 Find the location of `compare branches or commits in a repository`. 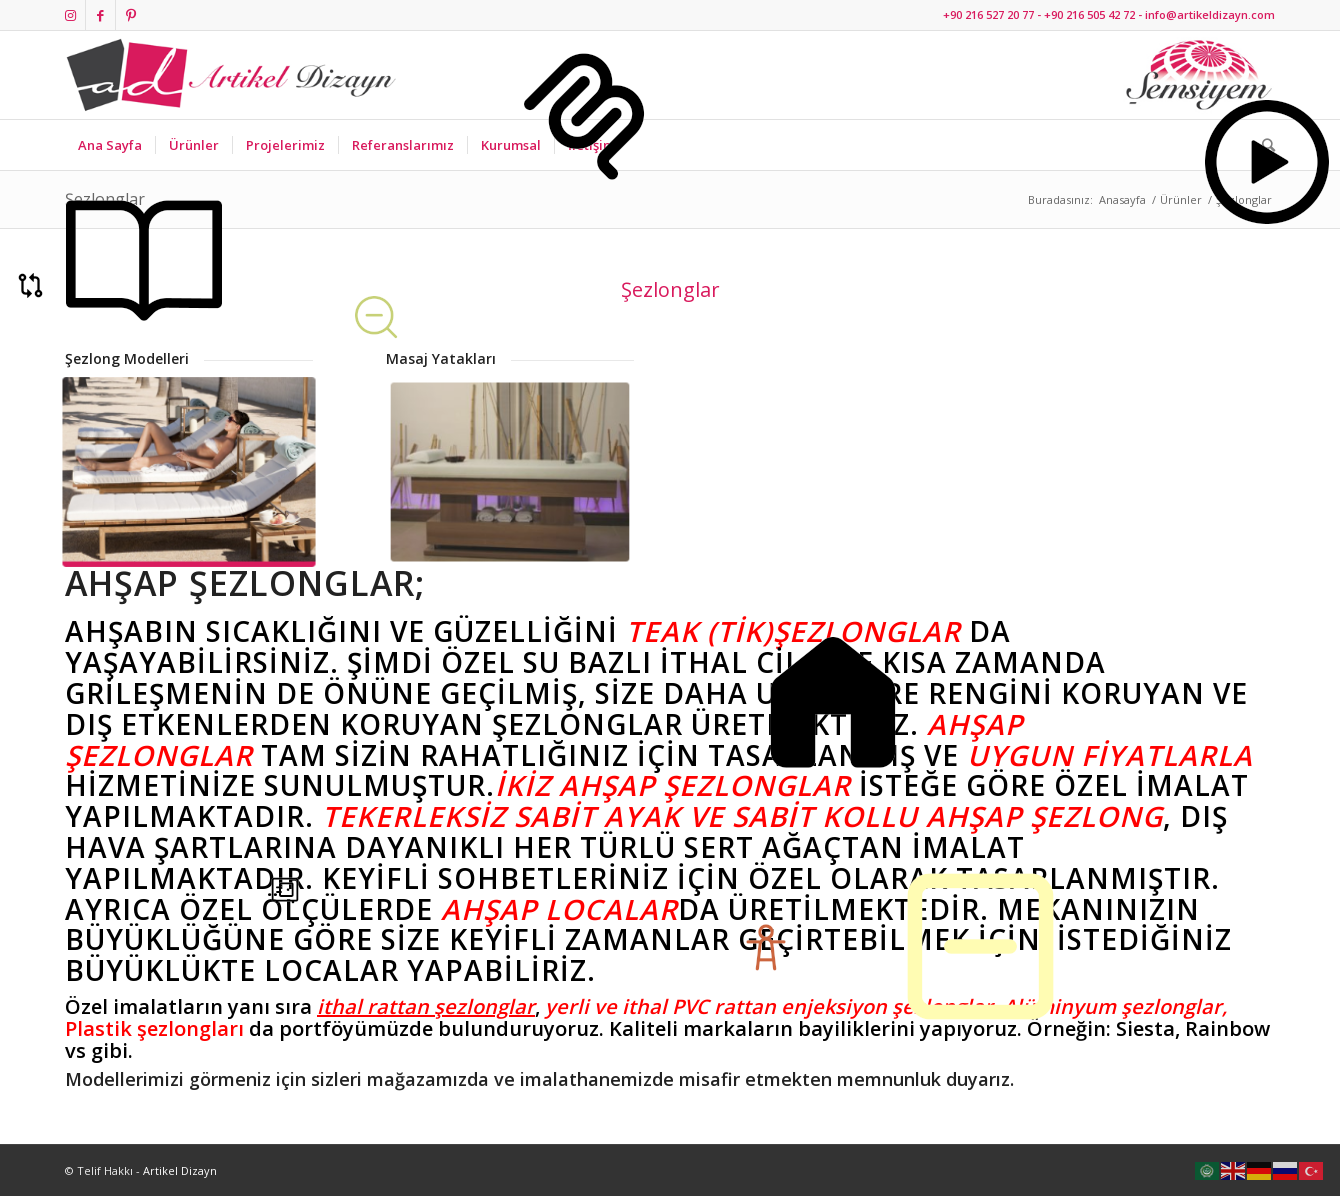

compare branches or commits in a repository is located at coordinates (30, 285).